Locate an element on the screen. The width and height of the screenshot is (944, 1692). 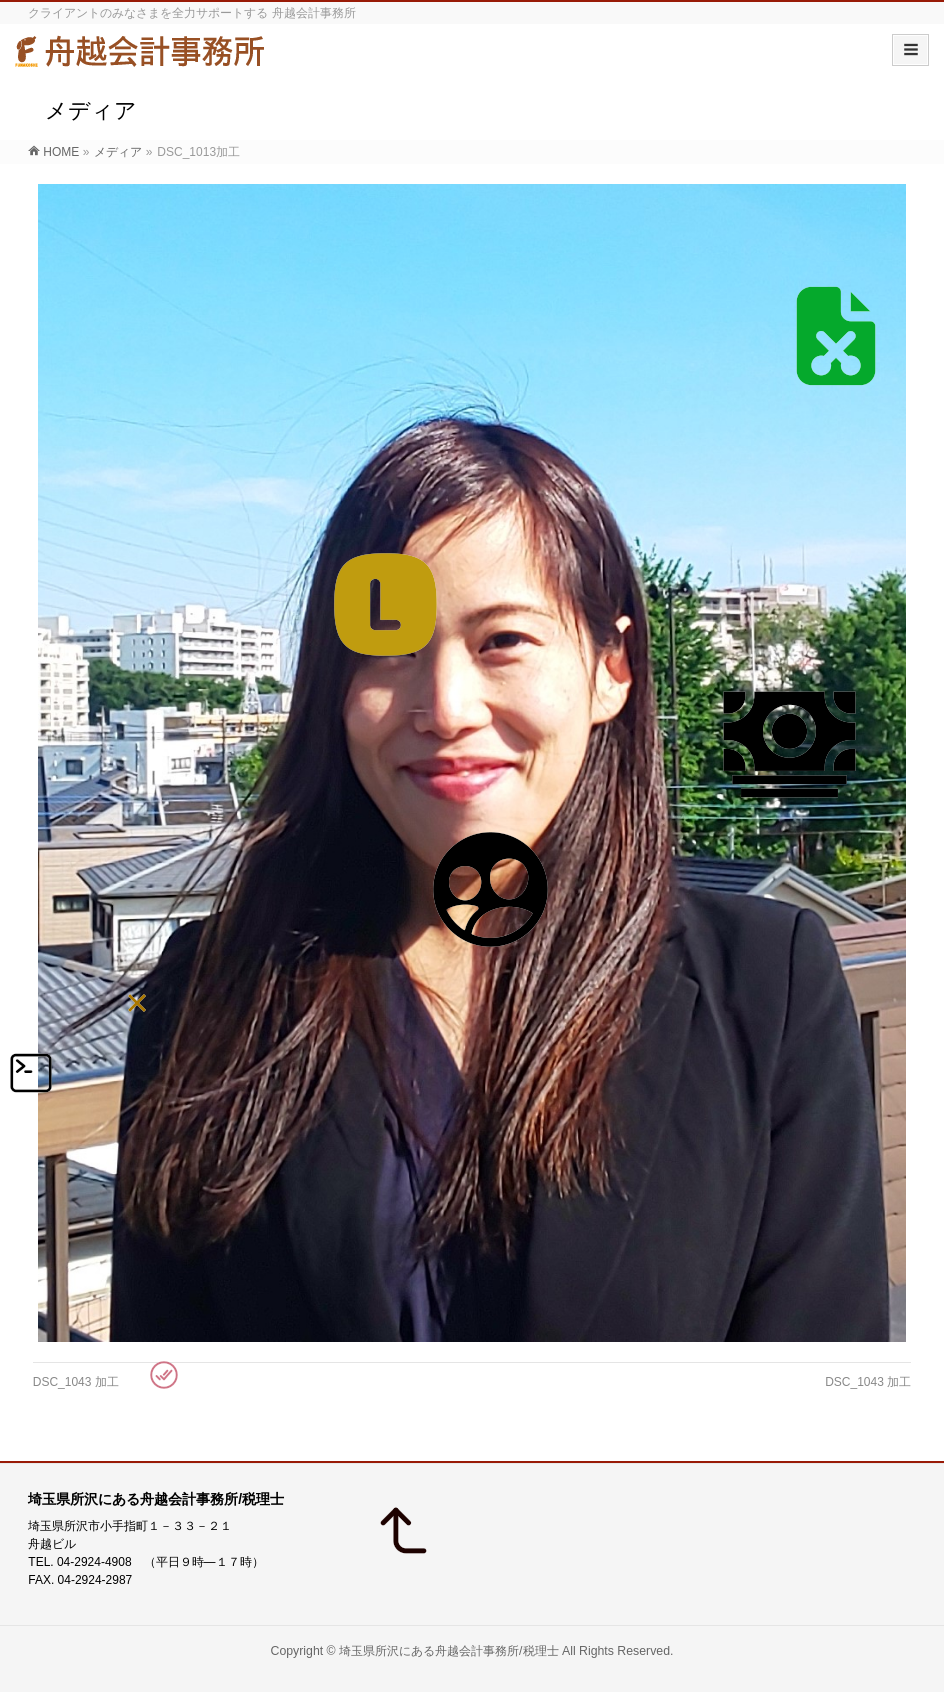
task or item marked as complete is located at coordinates (164, 1375).